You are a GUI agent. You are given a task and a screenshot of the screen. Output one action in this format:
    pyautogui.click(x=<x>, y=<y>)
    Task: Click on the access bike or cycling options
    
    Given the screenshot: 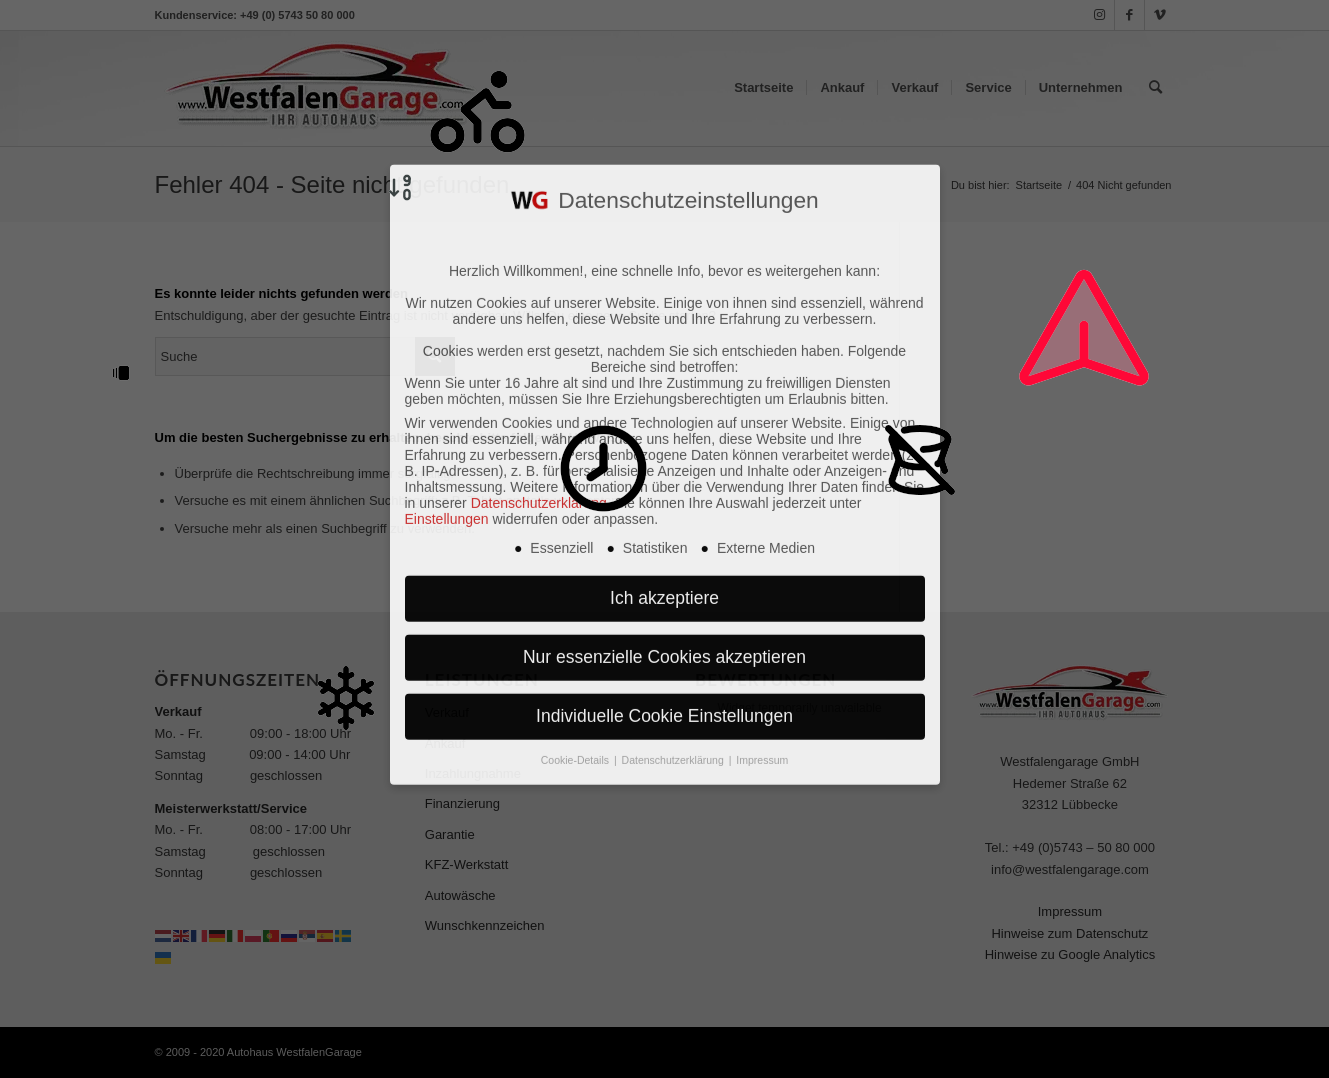 What is the action you would take?
    pyautogui.click(x=477, y=109)
    